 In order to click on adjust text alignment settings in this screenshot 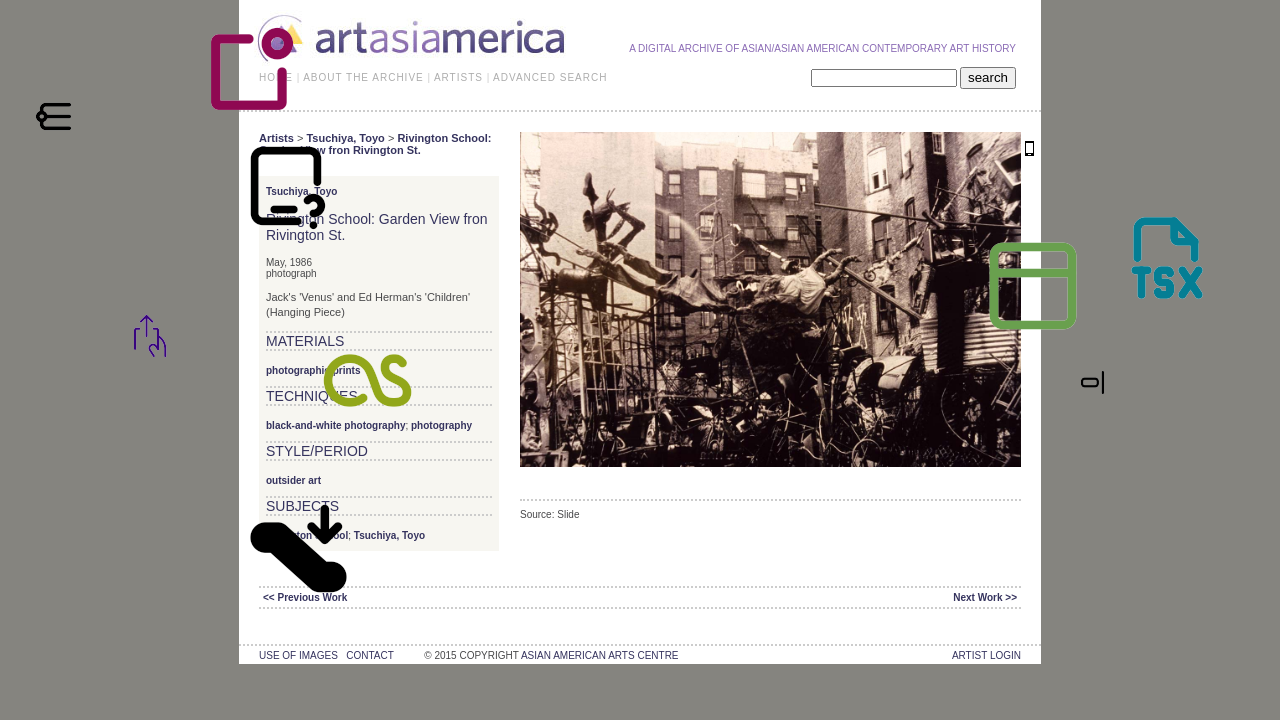, I will do `click(53, 116)`.